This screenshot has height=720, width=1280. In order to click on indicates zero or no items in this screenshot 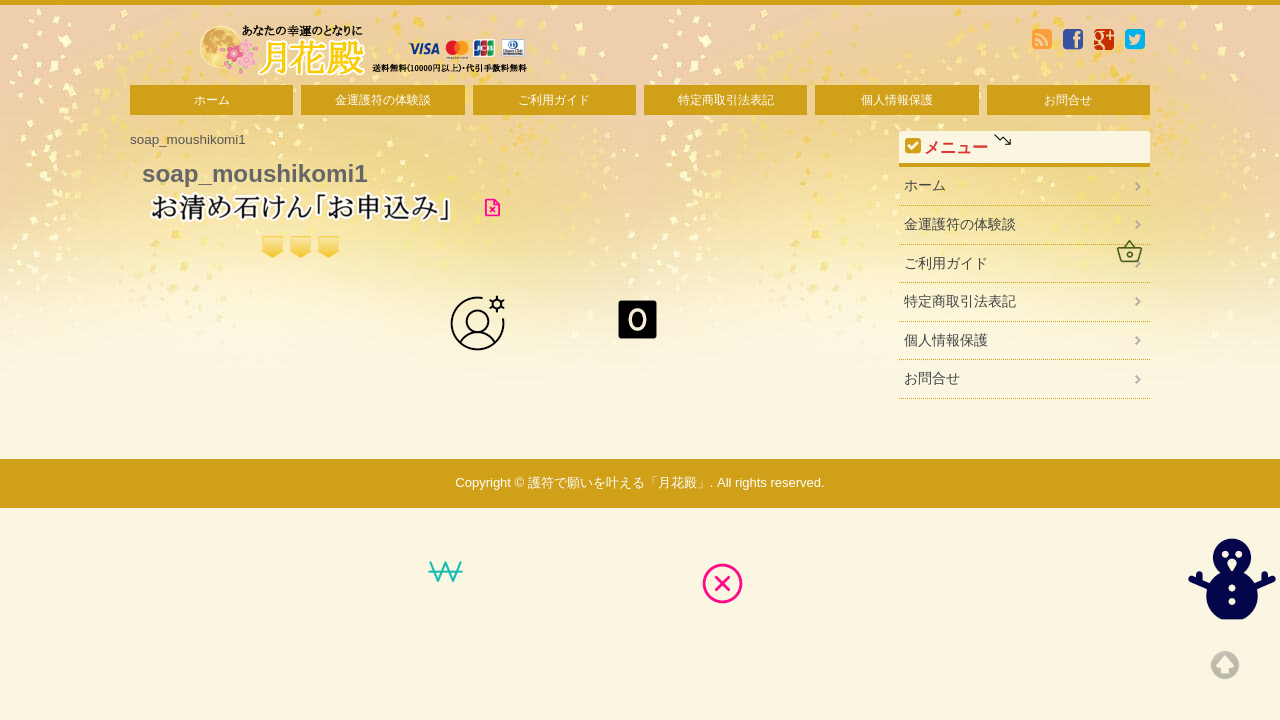, I will do `click(637, 319)`.